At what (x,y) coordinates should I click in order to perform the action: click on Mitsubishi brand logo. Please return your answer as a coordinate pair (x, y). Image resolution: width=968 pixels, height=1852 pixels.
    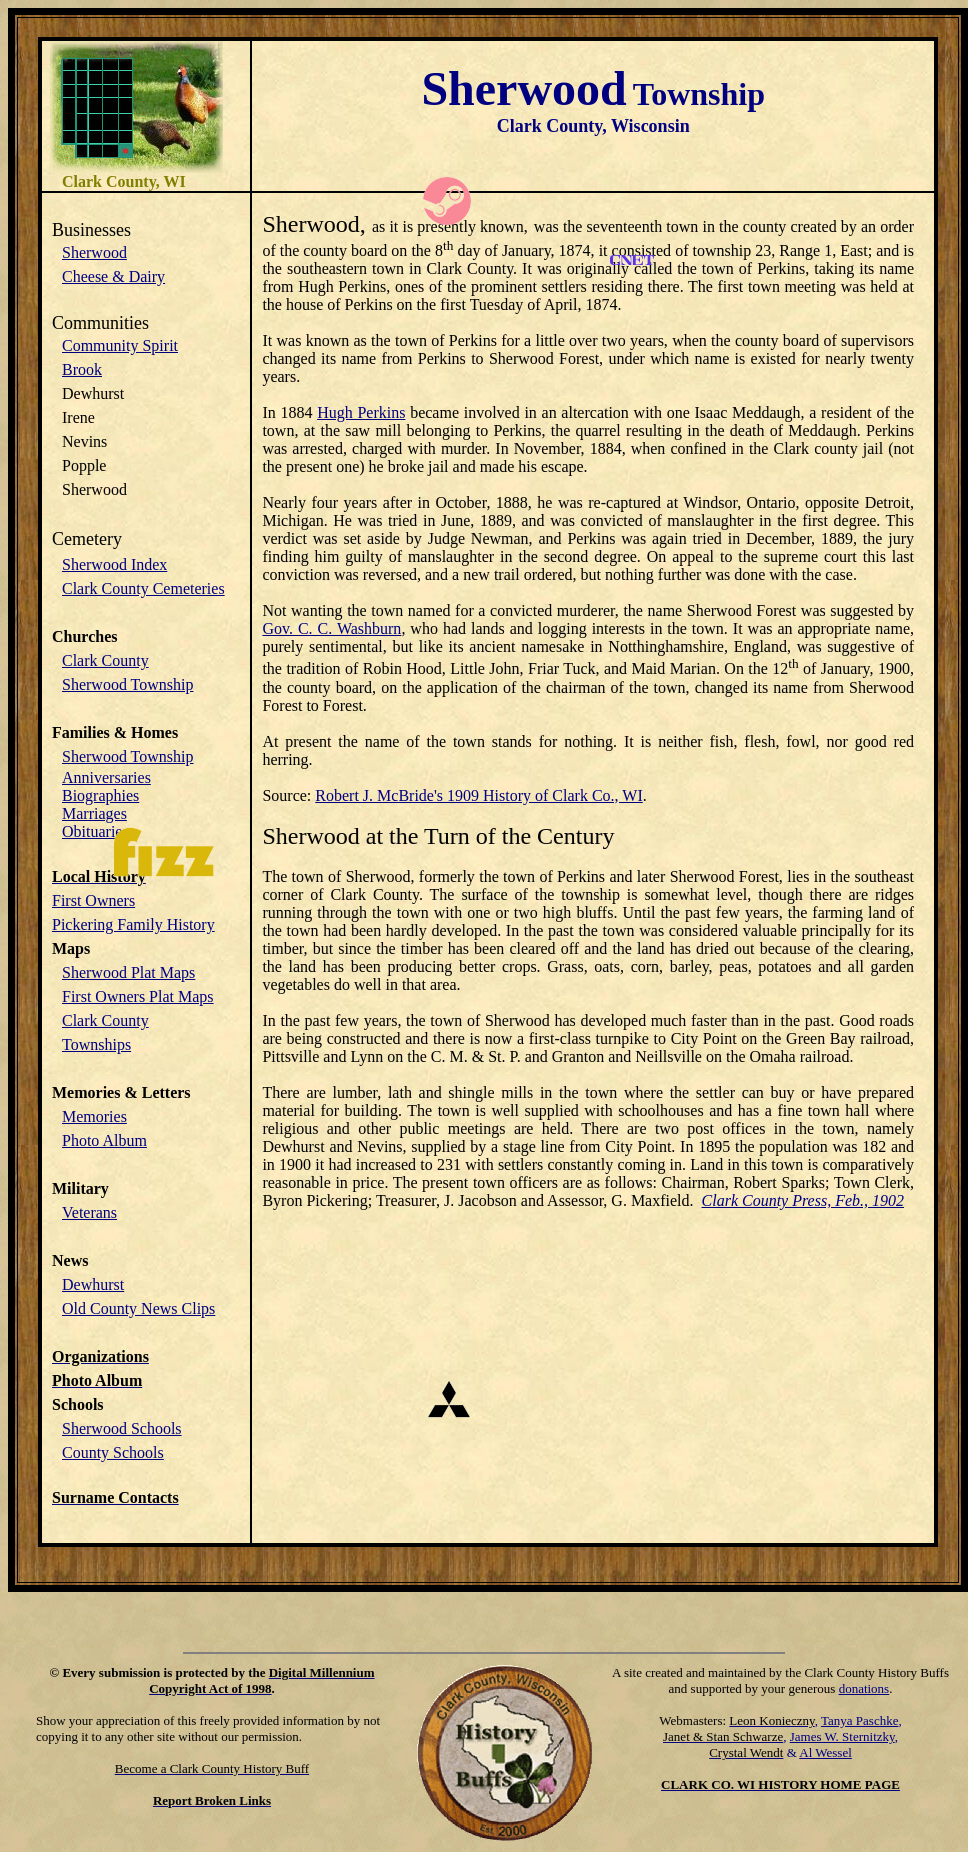
    Looking at the image, I should click on (449, 1399).